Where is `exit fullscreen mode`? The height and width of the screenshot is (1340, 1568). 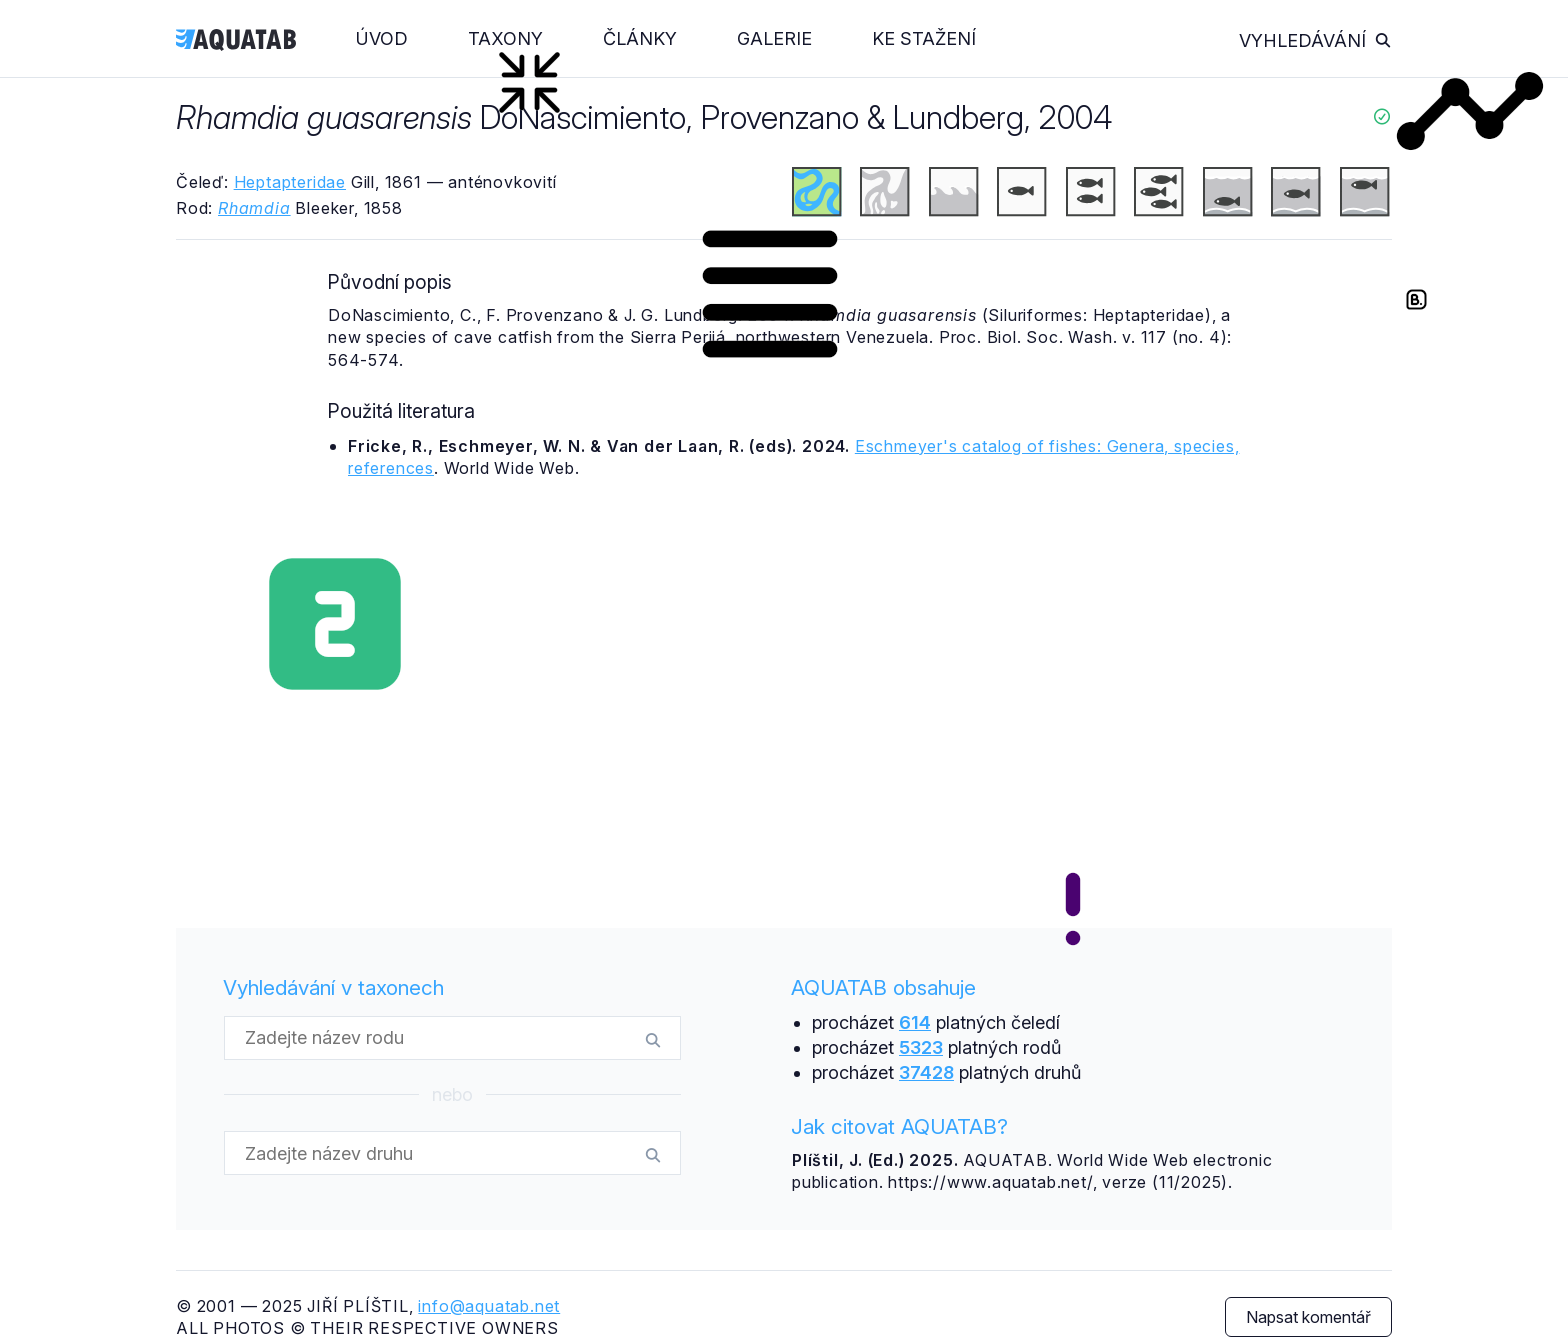
exit fullscreen mode is located at coordinates (529, 82).